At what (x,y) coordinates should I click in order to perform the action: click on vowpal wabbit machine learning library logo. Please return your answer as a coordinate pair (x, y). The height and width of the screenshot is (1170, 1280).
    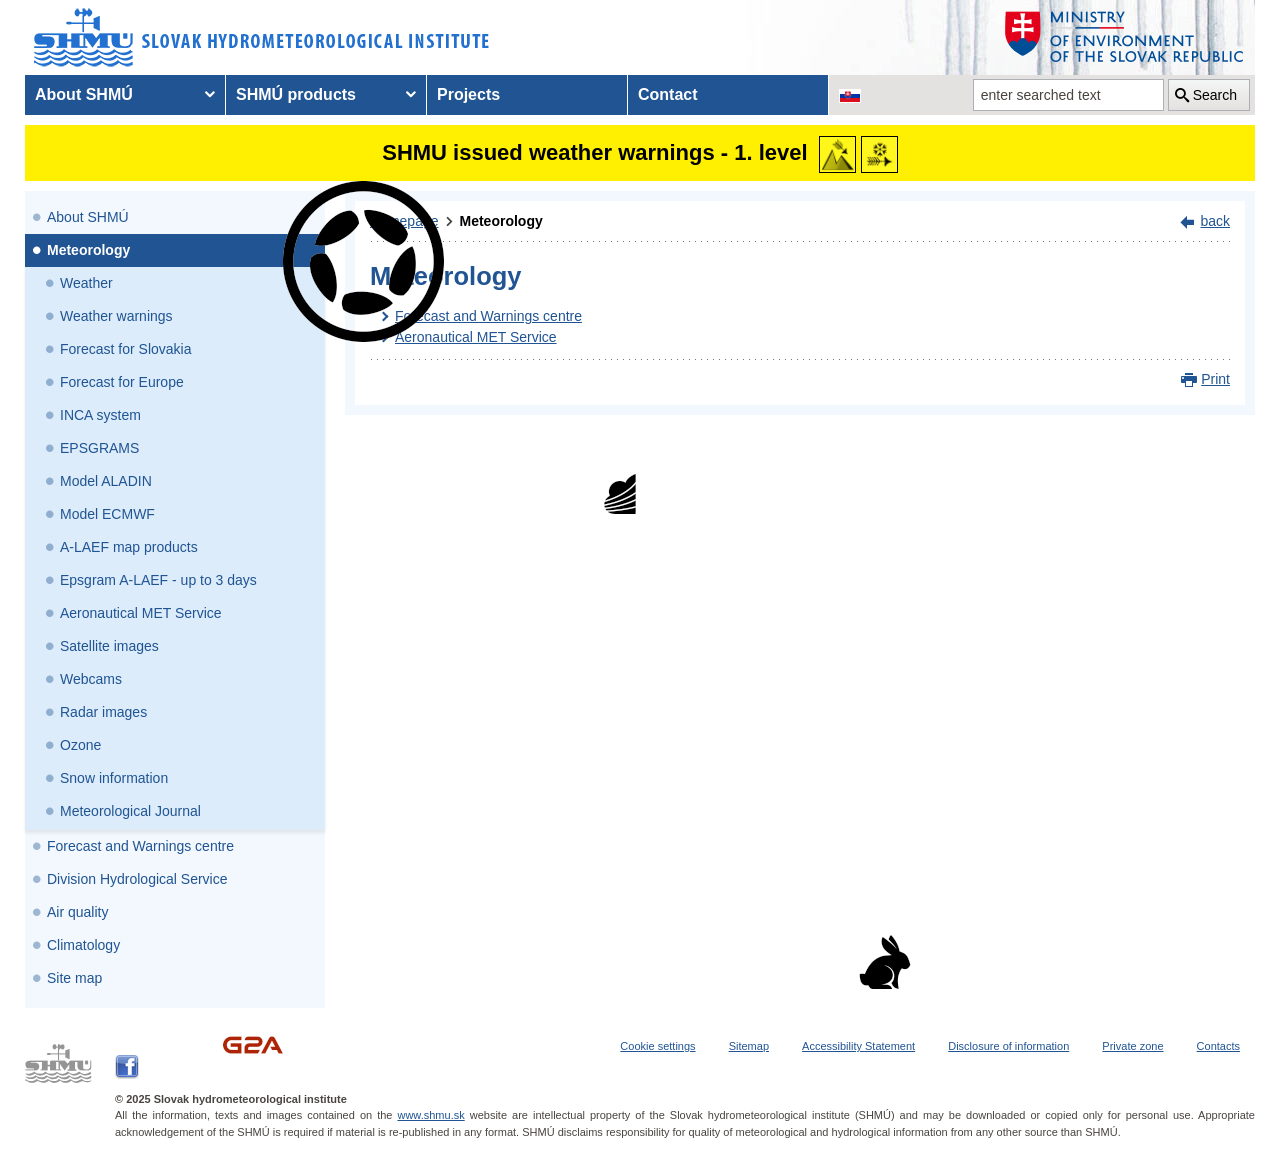
    Looking at the image, I should click on (885, 962).